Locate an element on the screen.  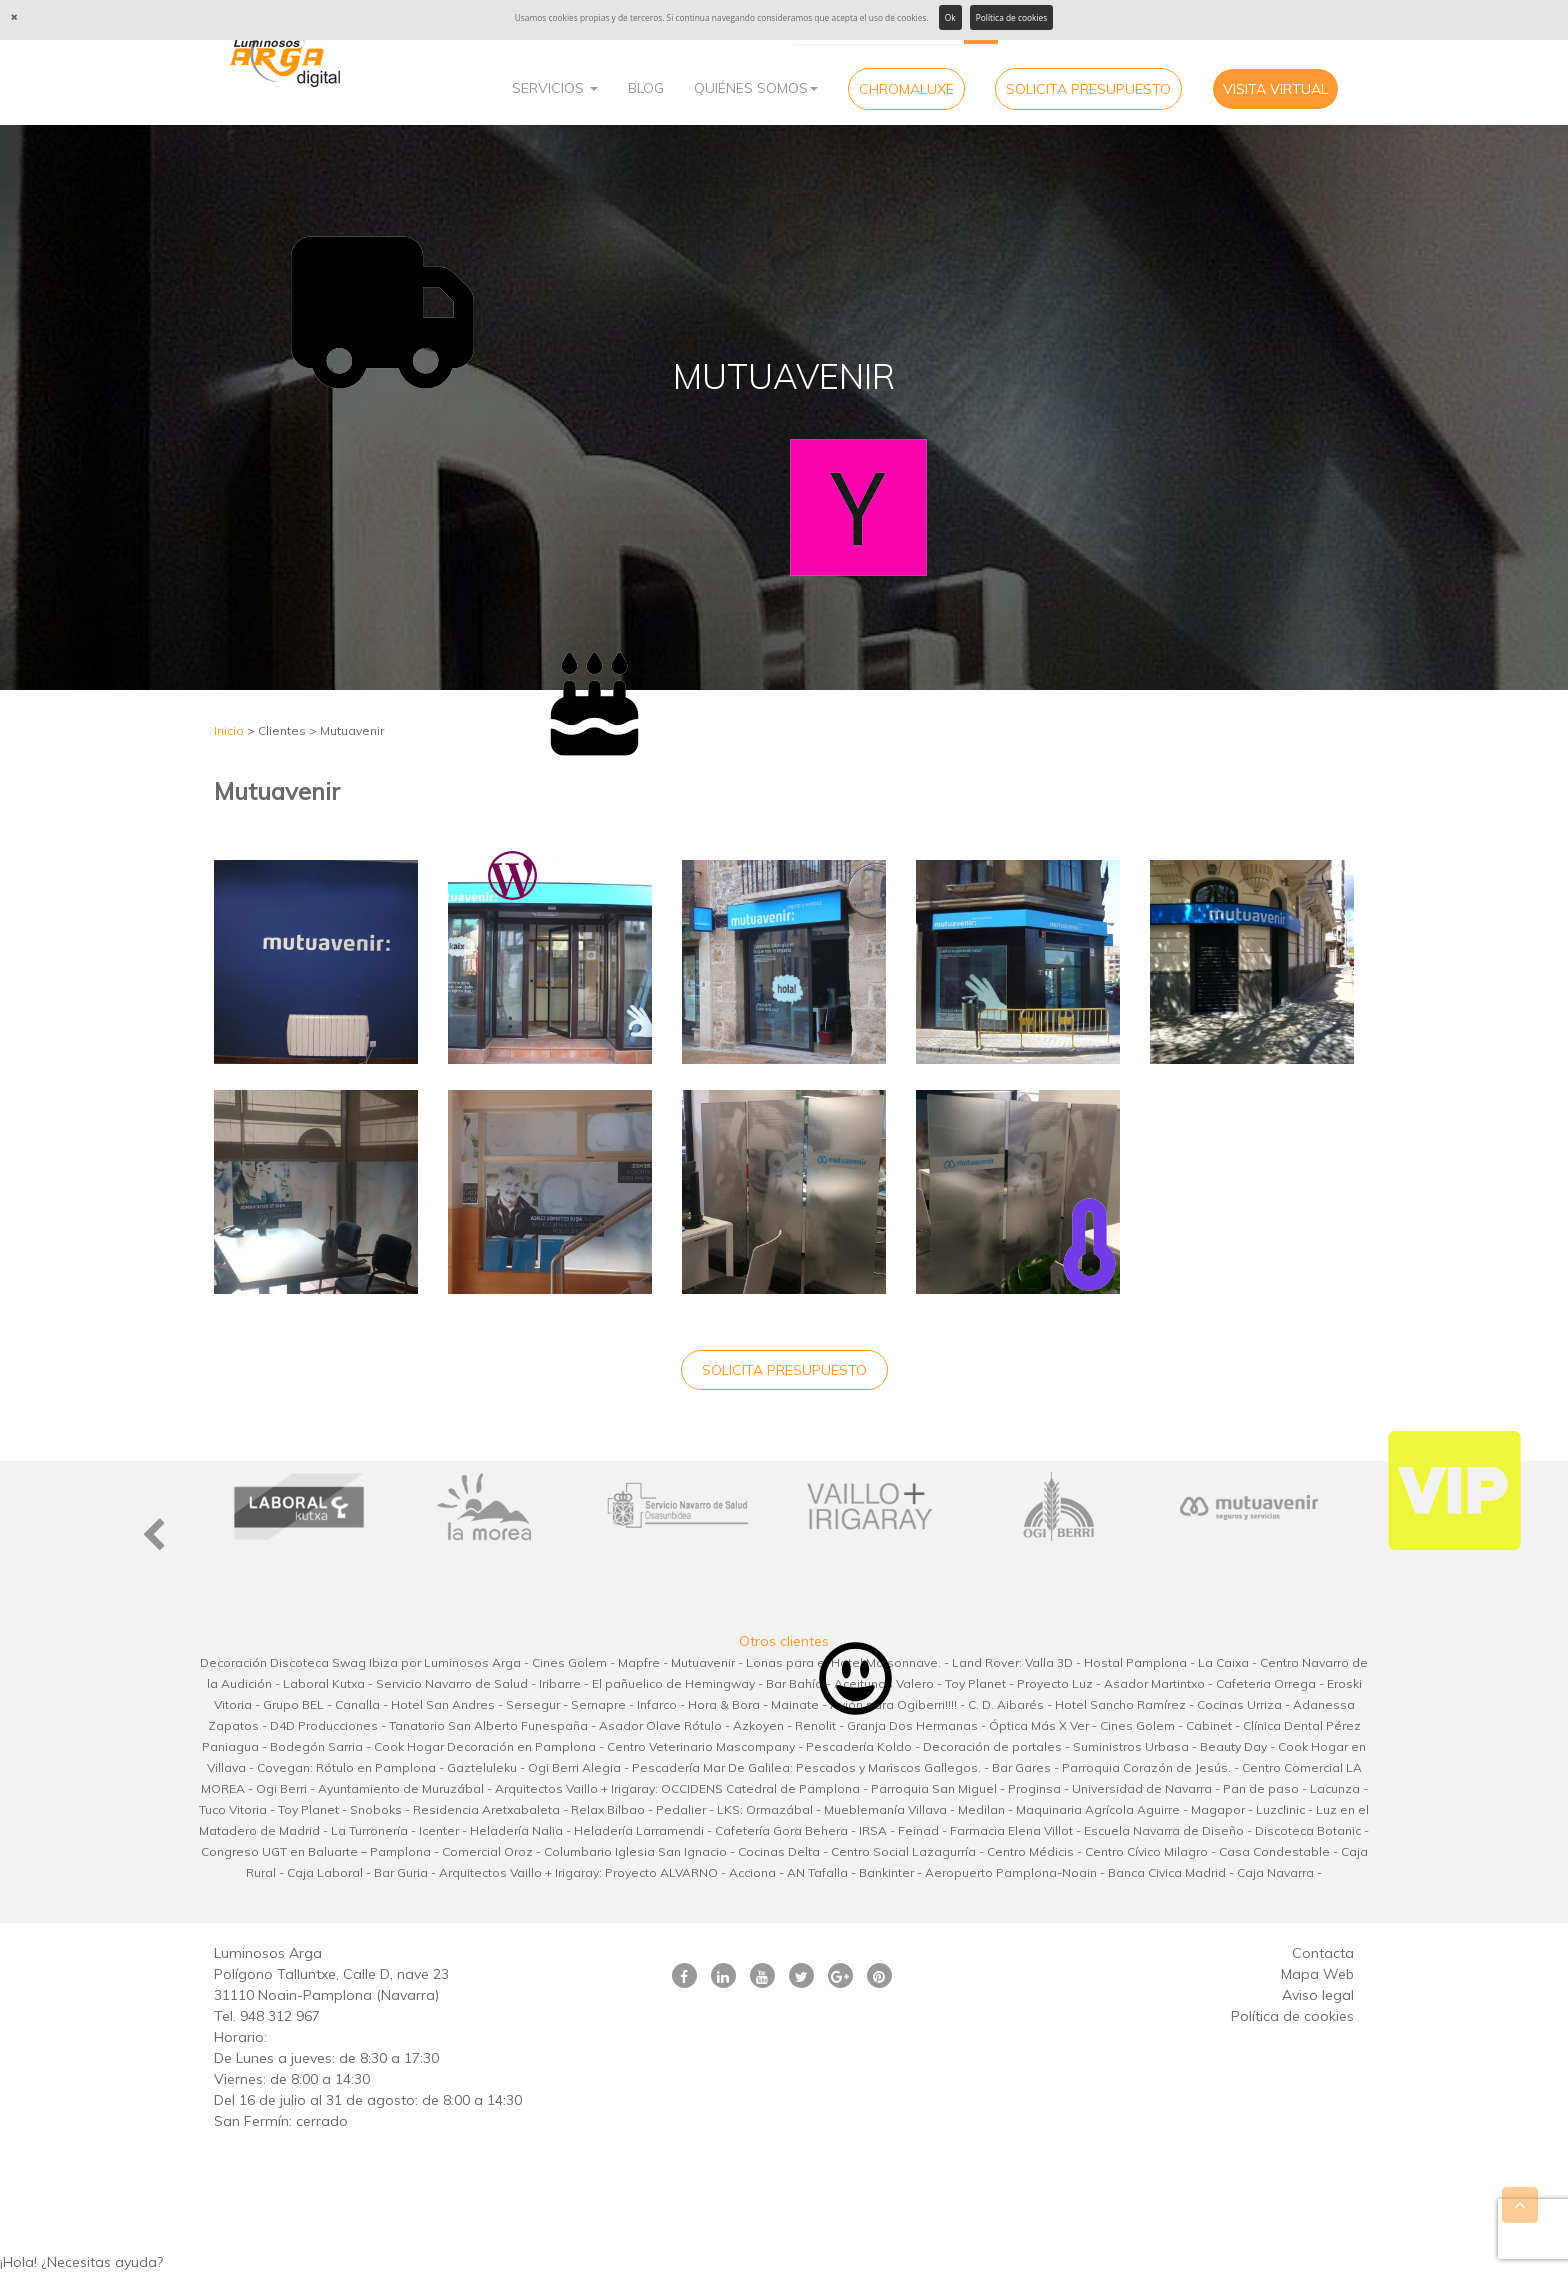
view shipping or delivery status is located at coordinates (382, 307).